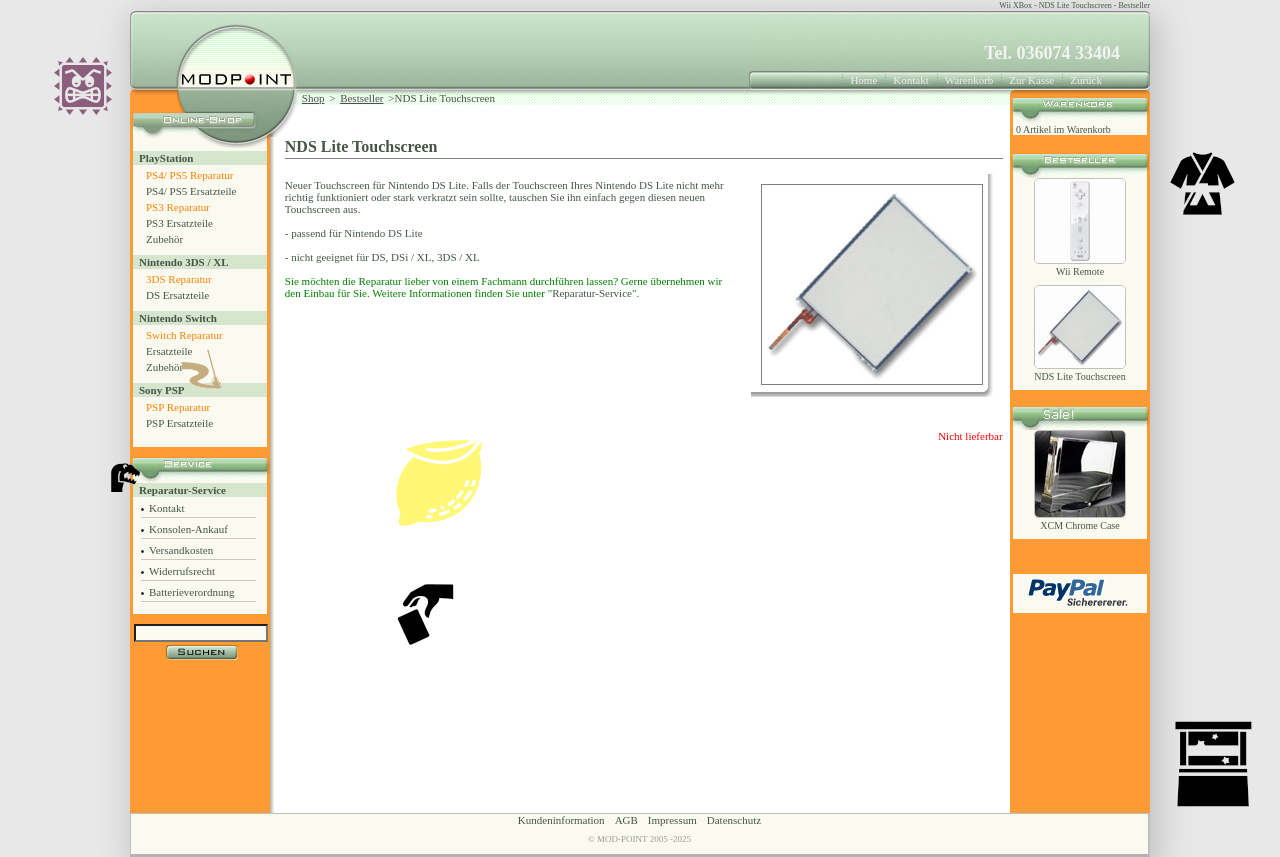  Describe the element at coordinates (1202, 183) in the screenshot. I see `select traditional Japanese clothing item` at that location.